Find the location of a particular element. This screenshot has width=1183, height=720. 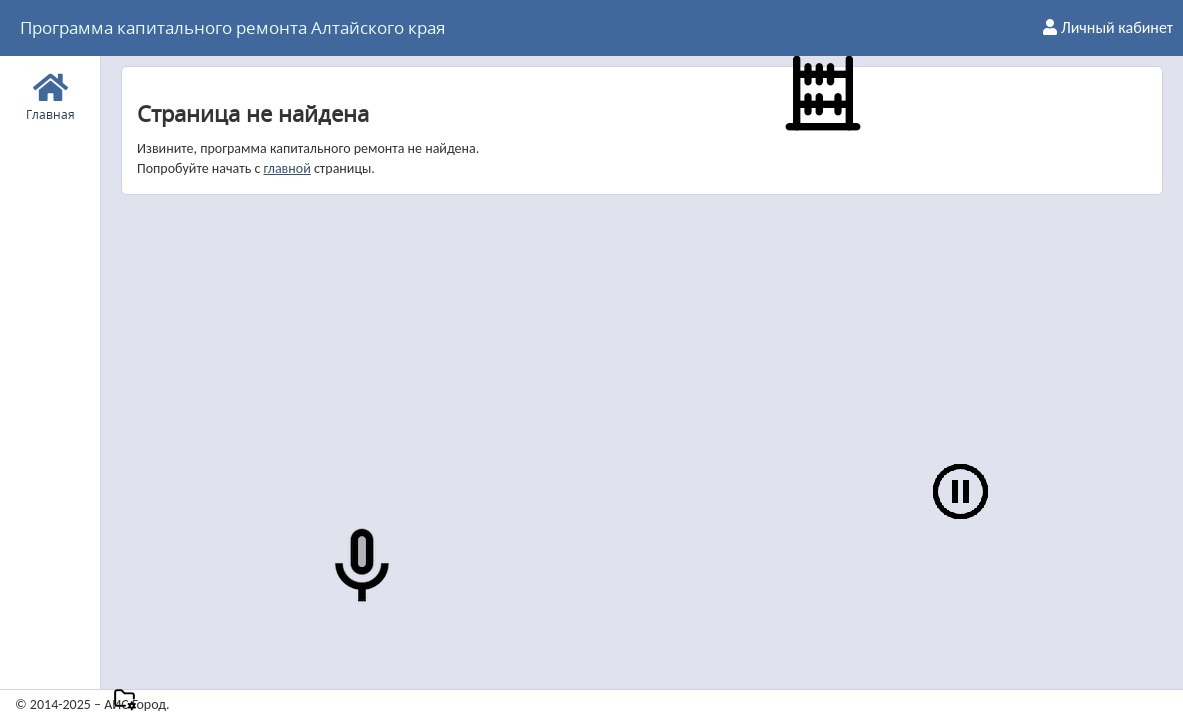

access folder settings is located at coordinates (124, 698).